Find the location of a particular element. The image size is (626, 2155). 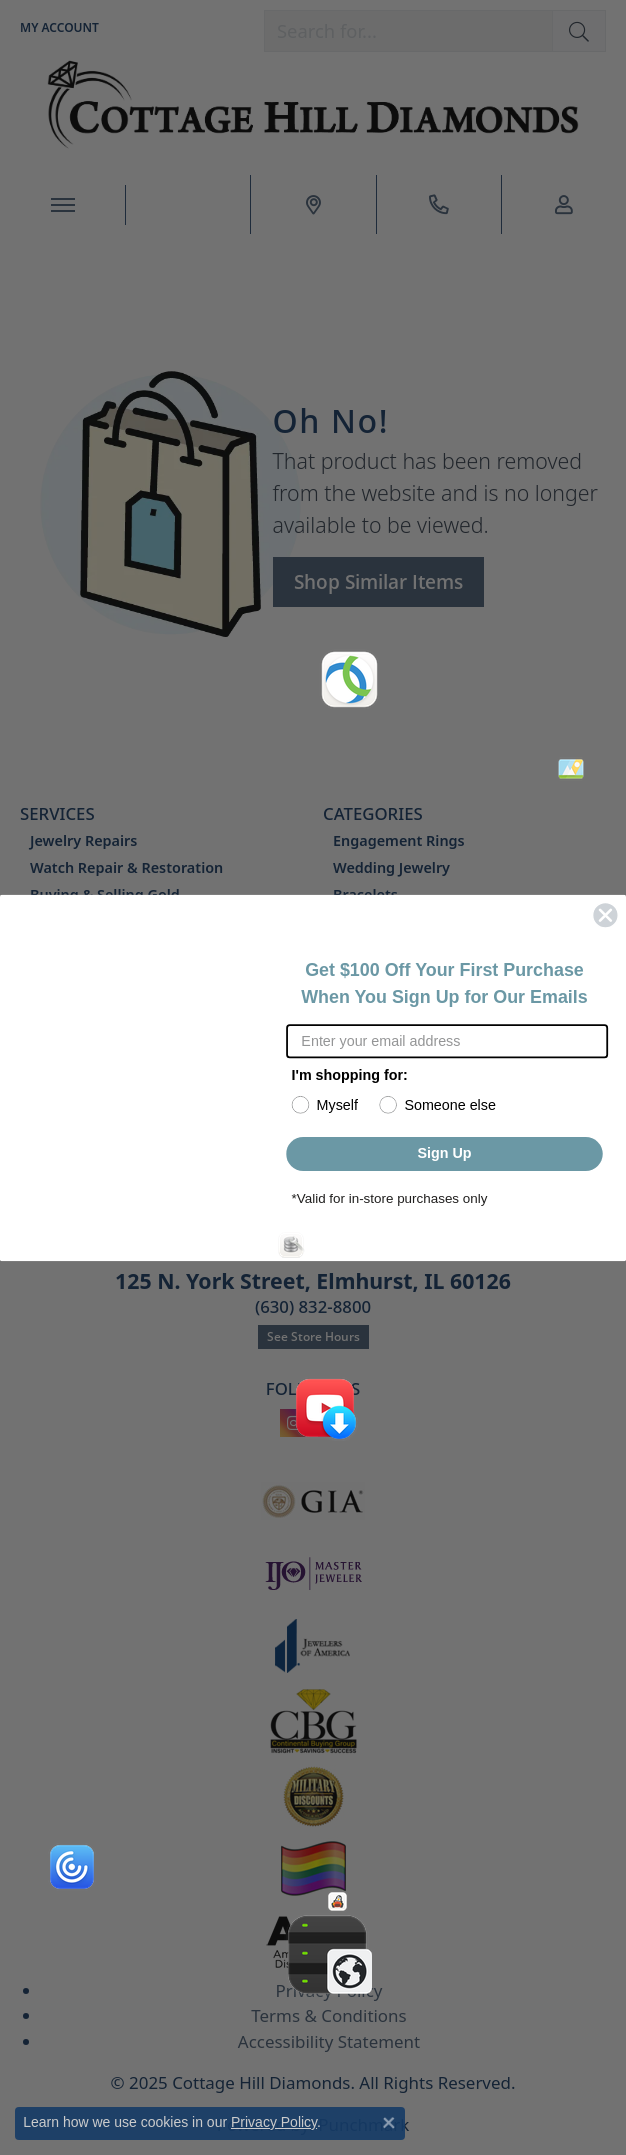

open cisco anyconnect vpn client is located at coordinates (349, 679).